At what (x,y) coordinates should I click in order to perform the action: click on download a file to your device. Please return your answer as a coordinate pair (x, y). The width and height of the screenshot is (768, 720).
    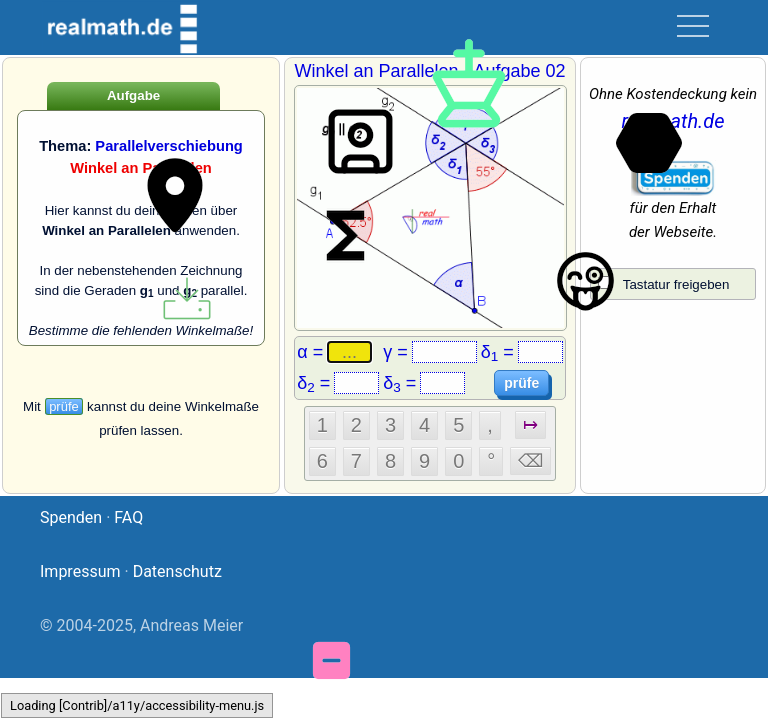
    Looking at the image, I should click on (187, 301).